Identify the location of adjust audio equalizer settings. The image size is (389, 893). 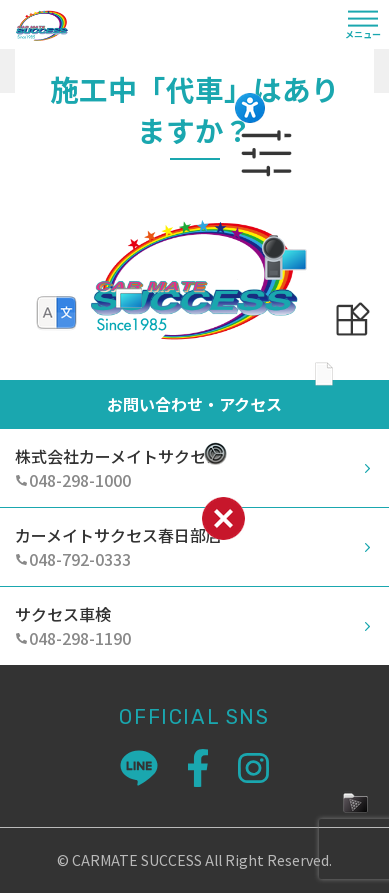
(266, 151).